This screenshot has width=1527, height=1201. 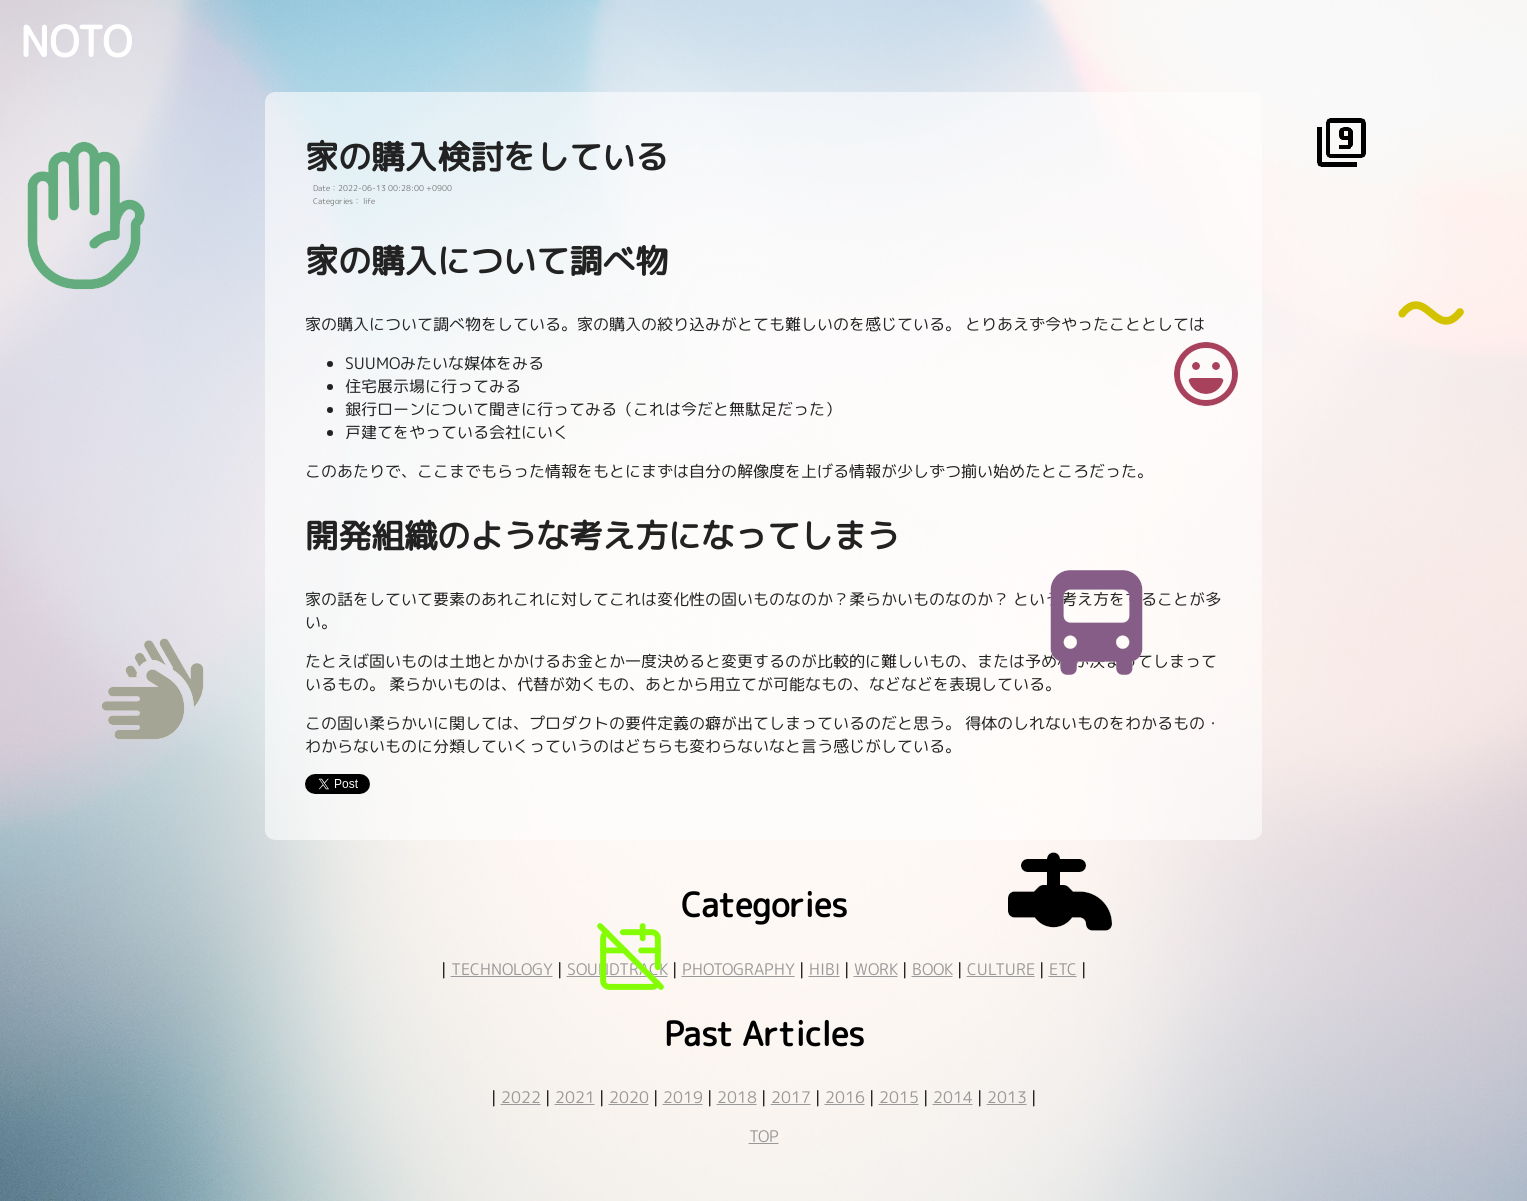 I want to click on react with laughter to a message or post, so click(x=1206, y=374).